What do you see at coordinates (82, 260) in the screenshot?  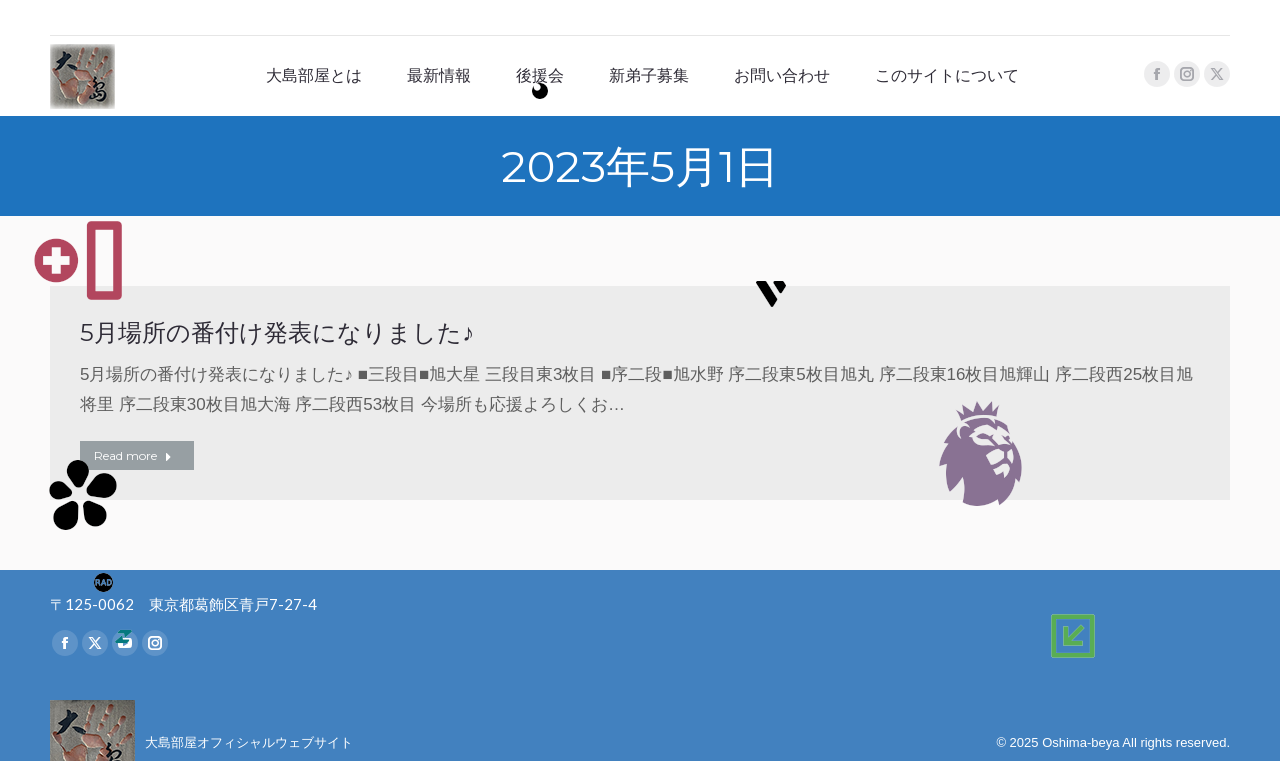 I see `insert a new column to the left` at bounding box center [82, 260].